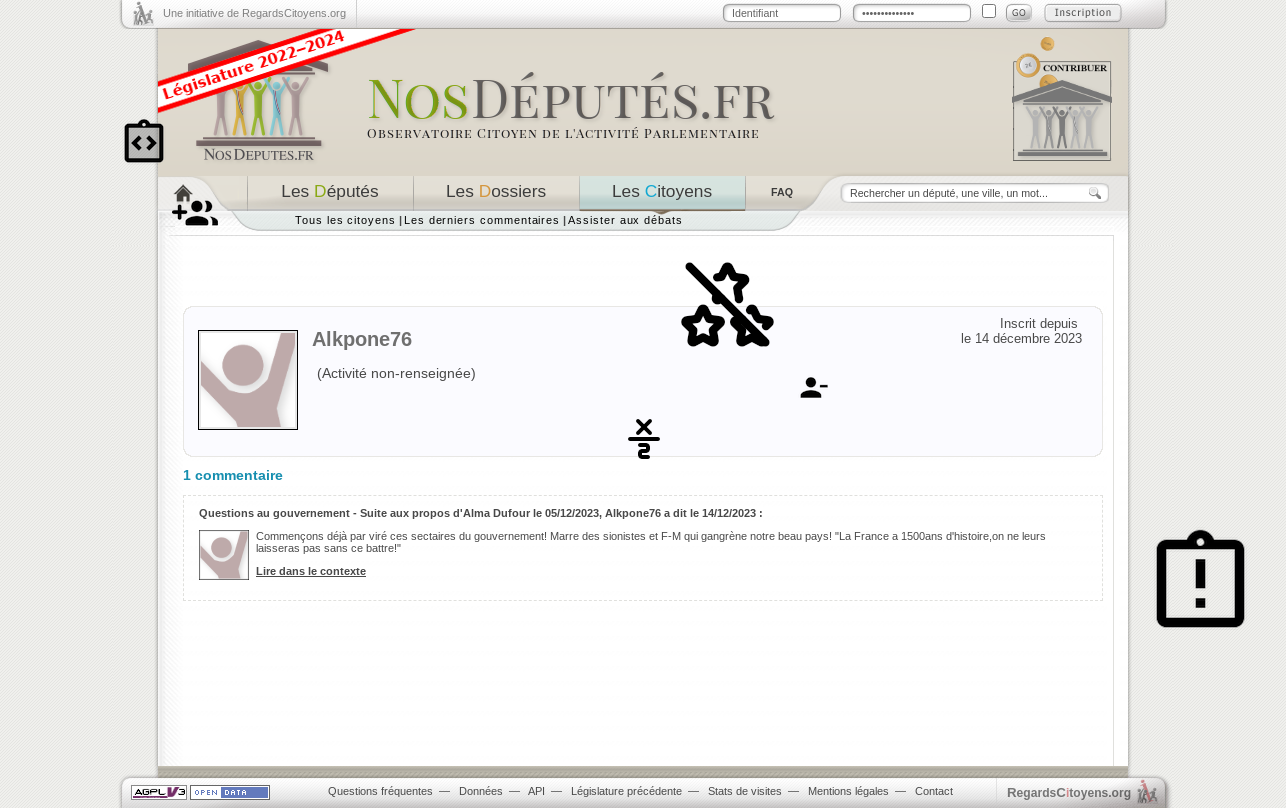  Describe the element at coordinates (144, 143) in the screenshot. I see `view integration instructions or code snippets` at that location.